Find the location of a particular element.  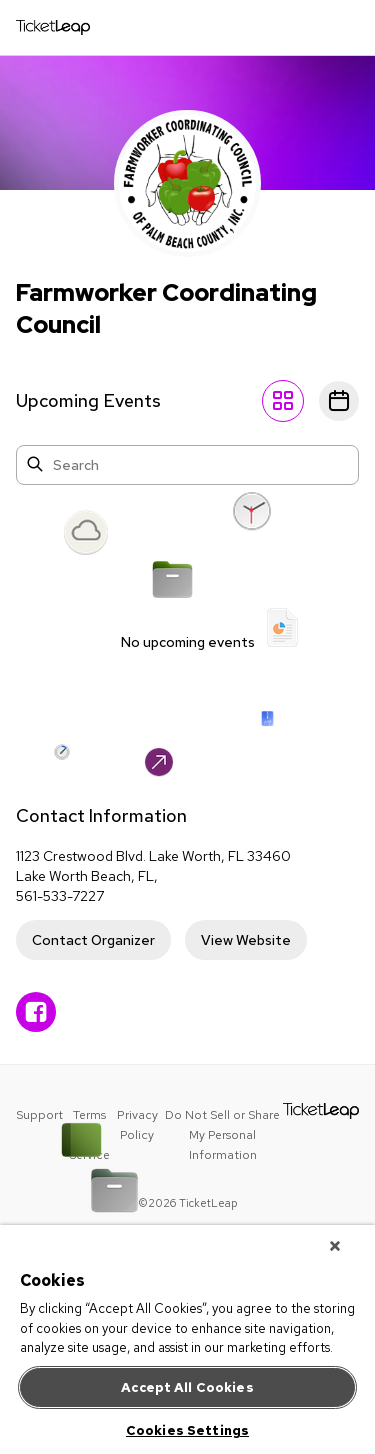

indicates a symbolic link or shortcut to another file is located at coordinates (159, 762).